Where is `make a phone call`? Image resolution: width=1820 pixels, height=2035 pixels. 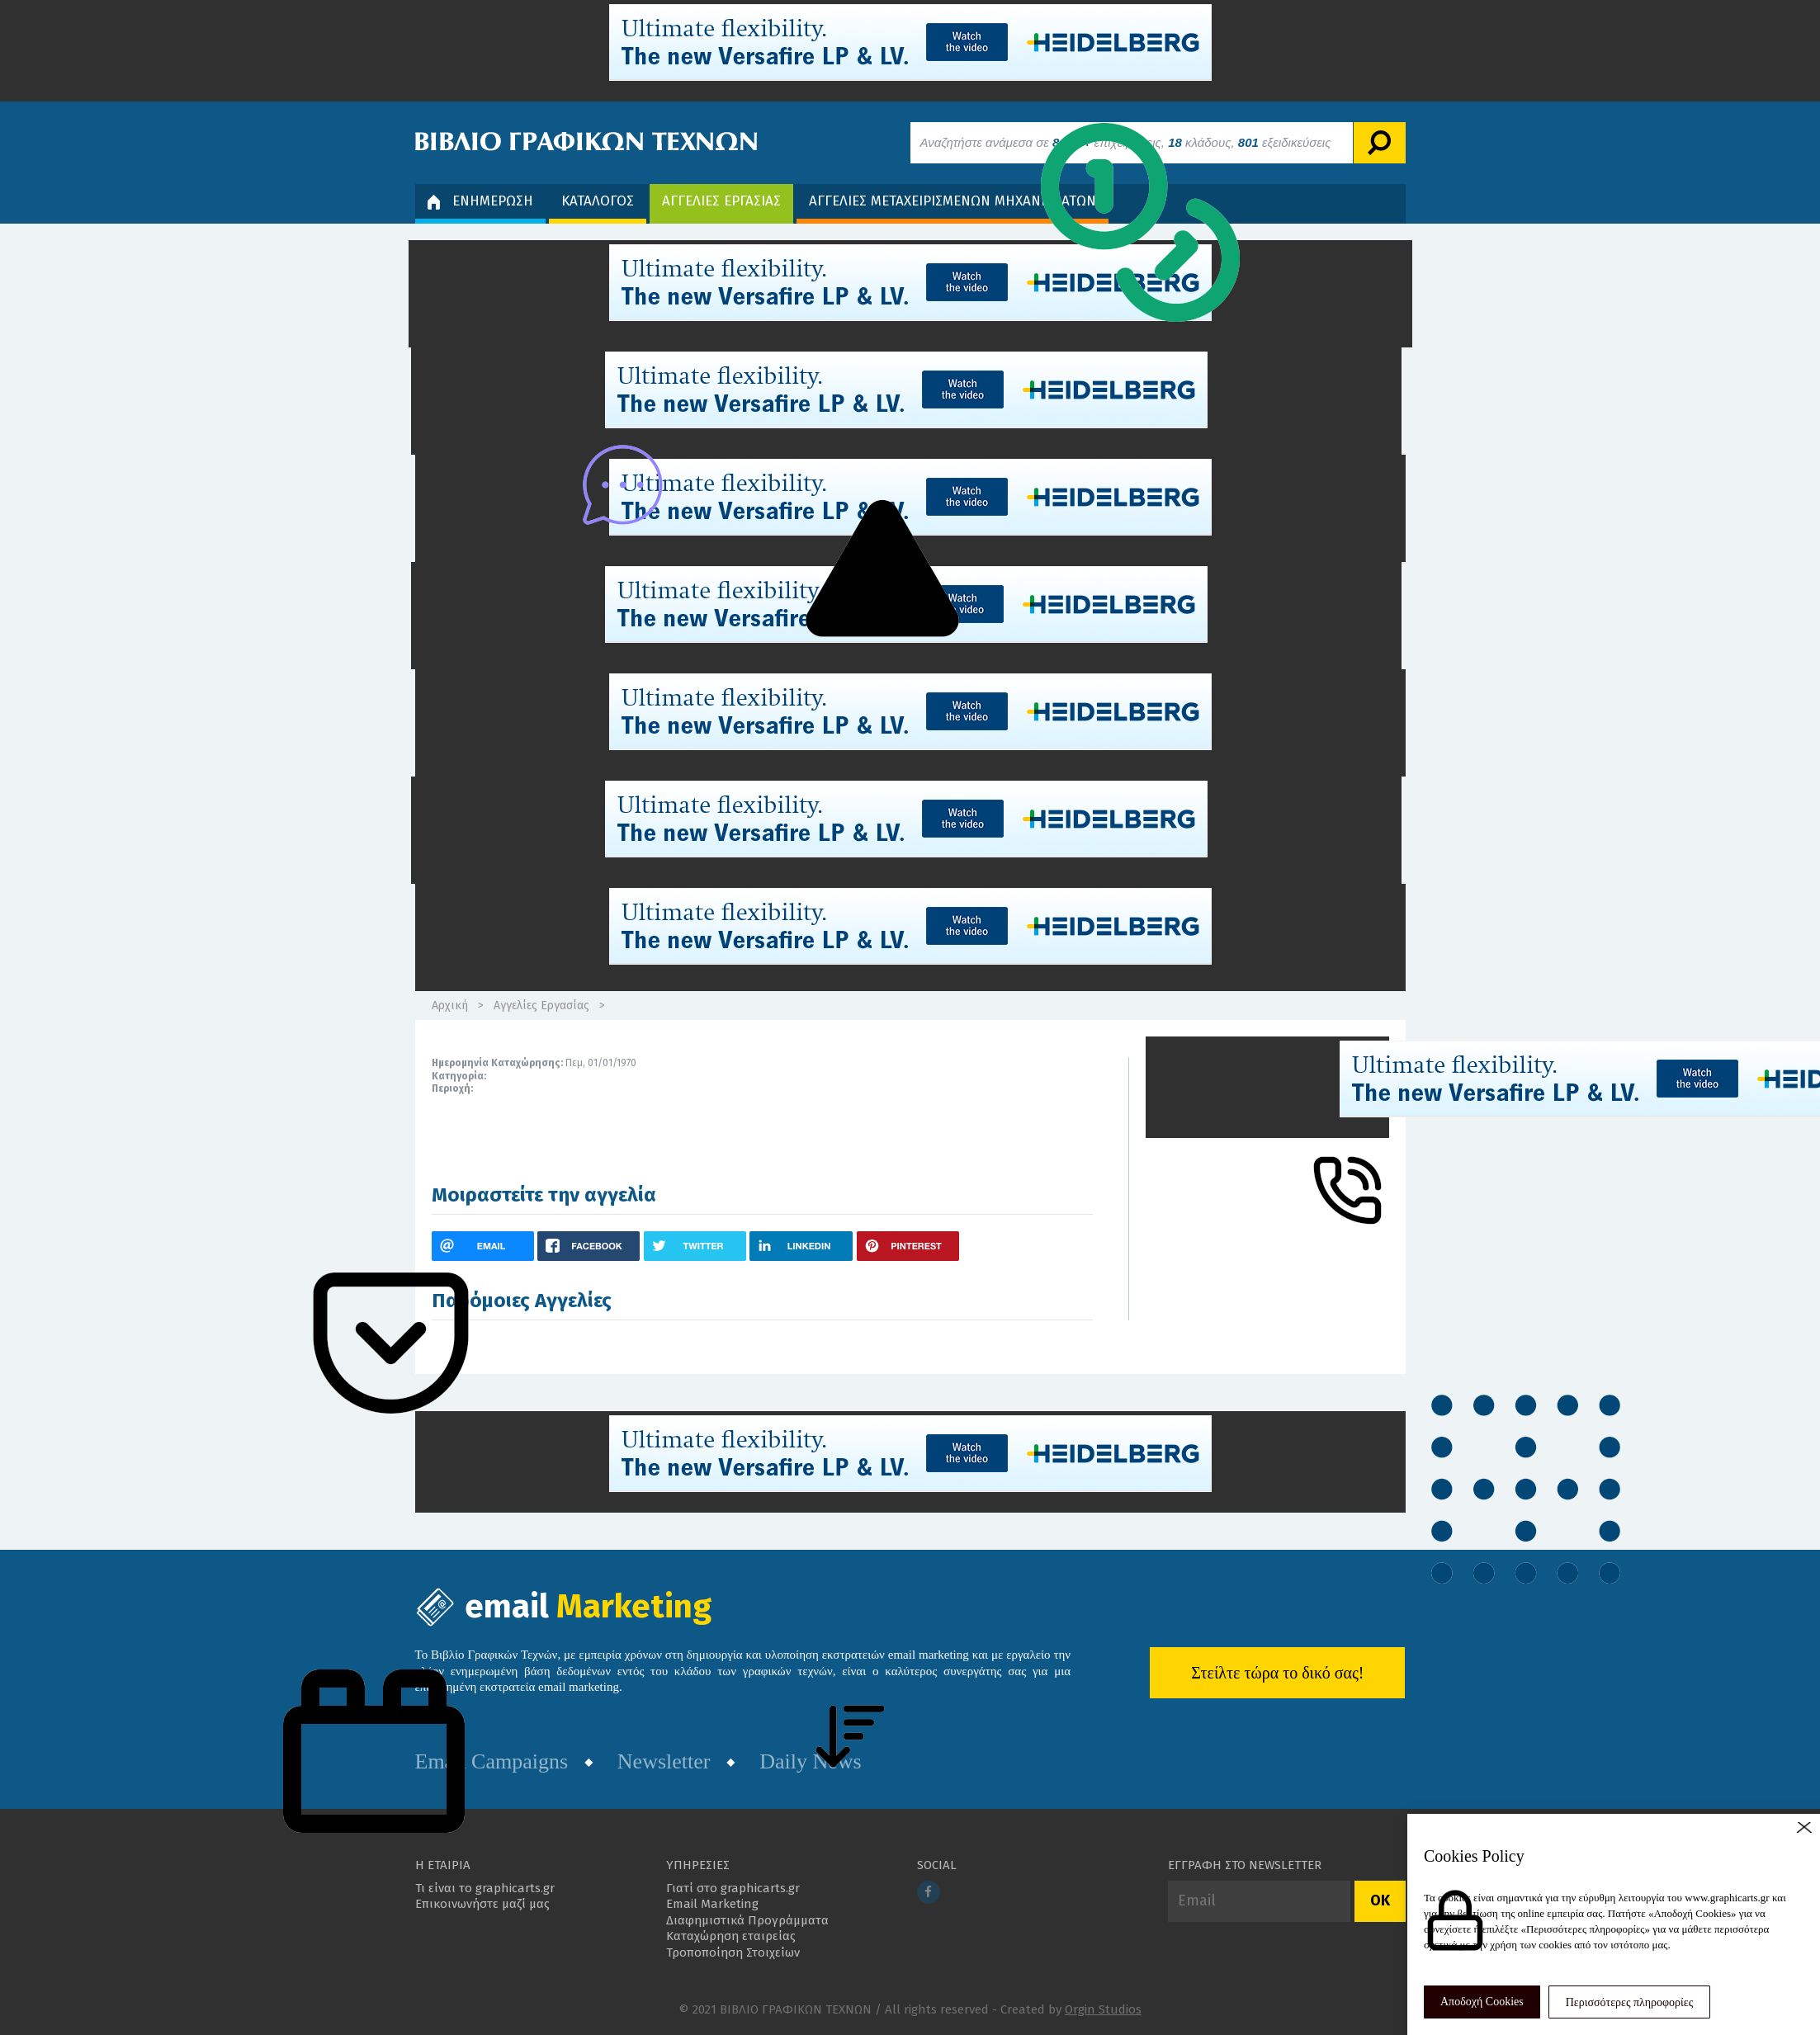 make a phone call is located at coordinates (1347, 1190).